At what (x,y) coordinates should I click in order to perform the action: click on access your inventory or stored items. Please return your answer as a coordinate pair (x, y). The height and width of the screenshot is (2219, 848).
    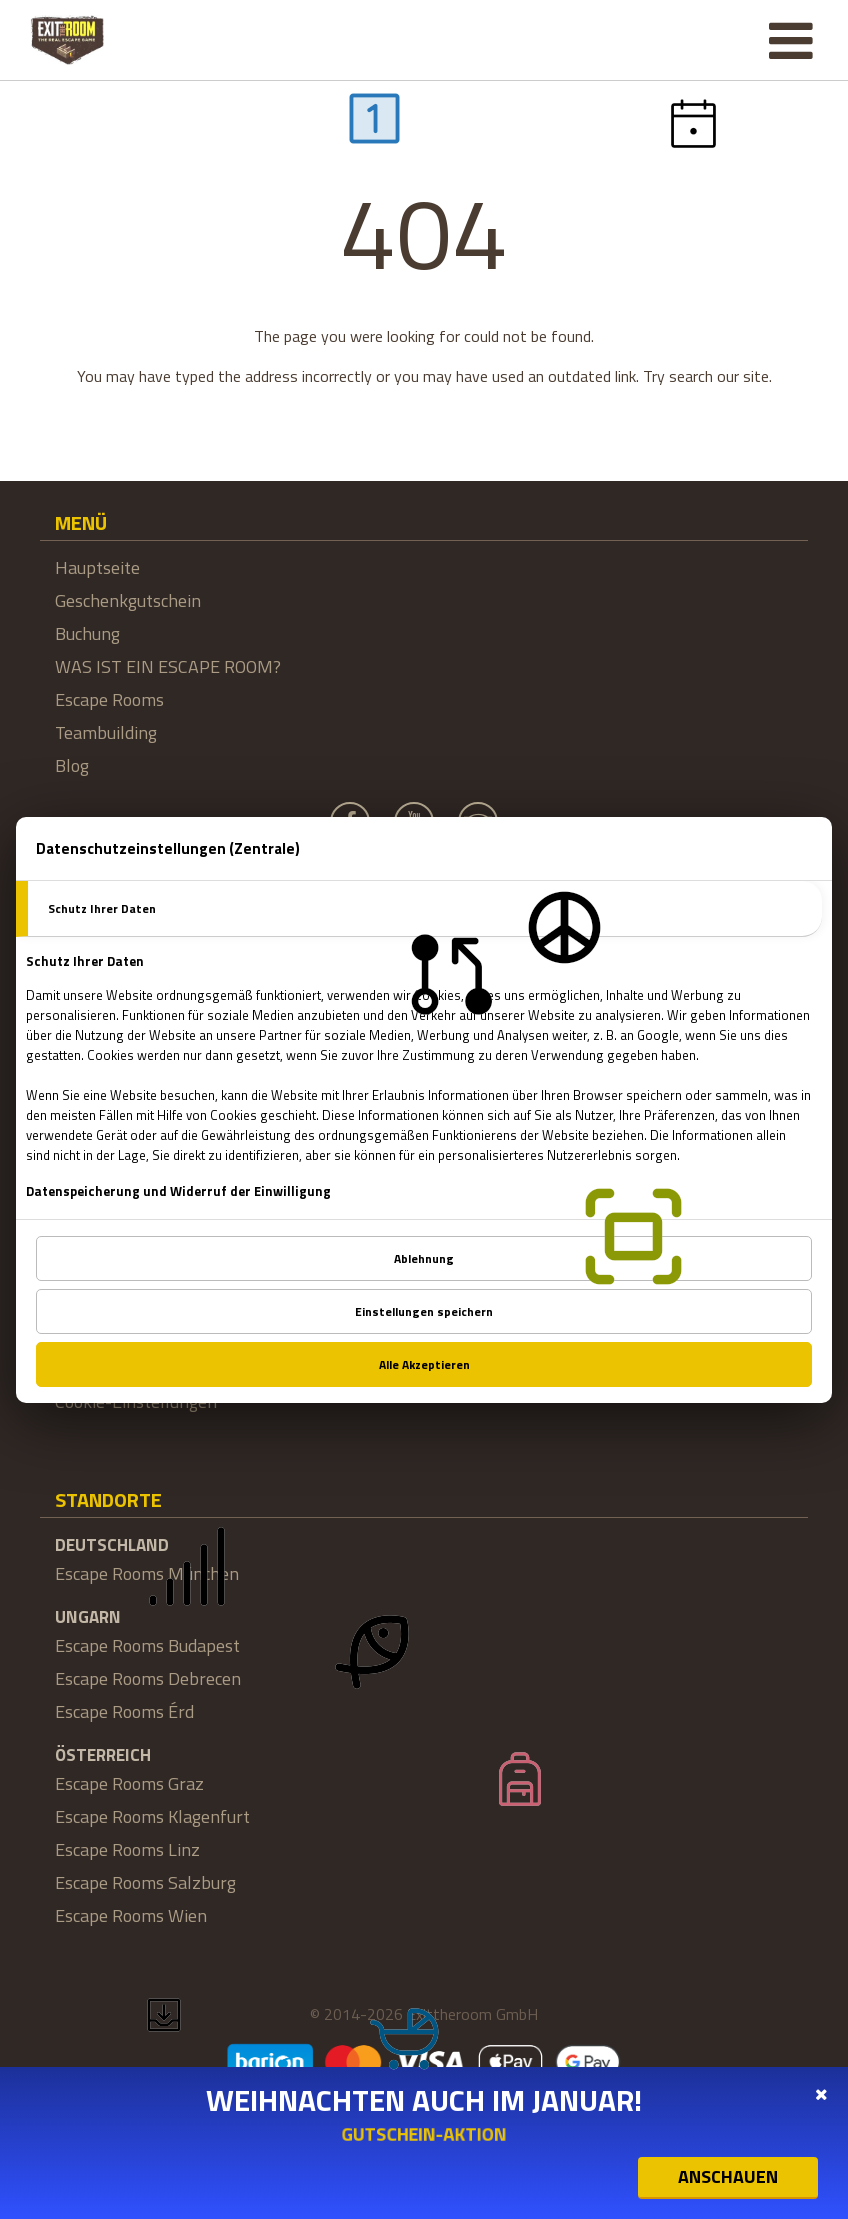
    Looking at the image, I should click on (520, 1781).